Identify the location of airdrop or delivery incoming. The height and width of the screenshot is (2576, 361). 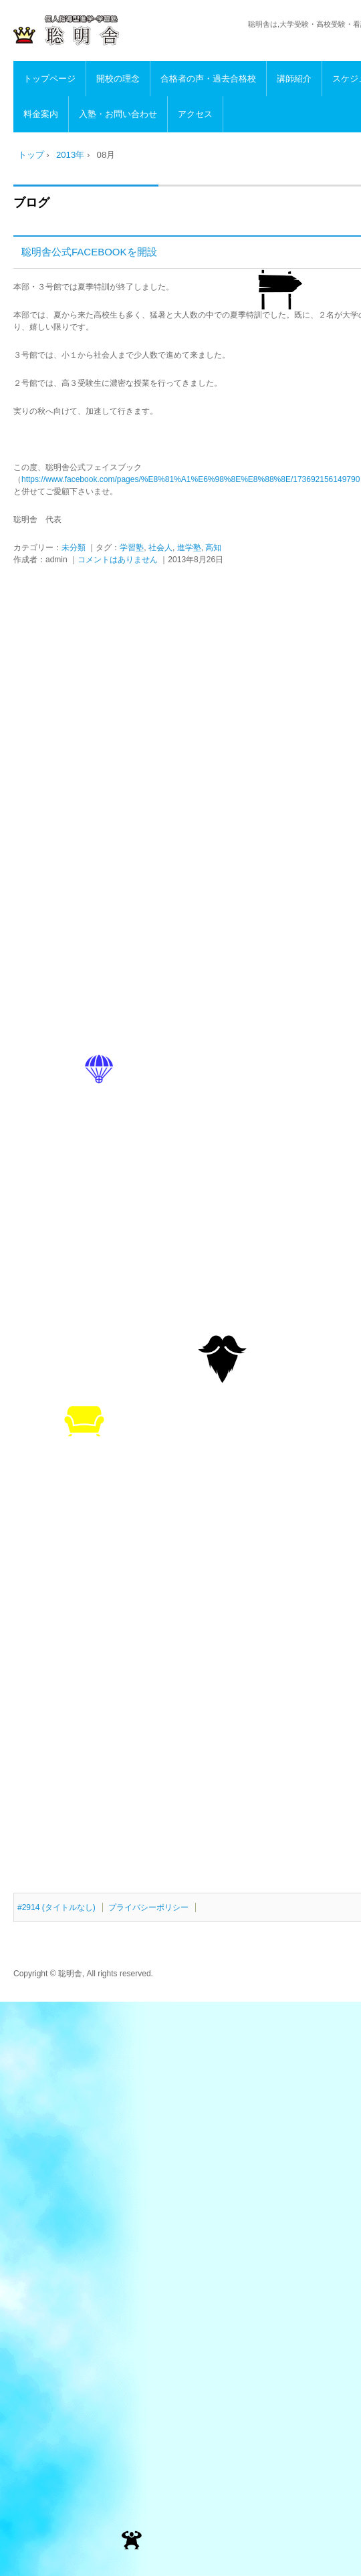
(99, 1069).